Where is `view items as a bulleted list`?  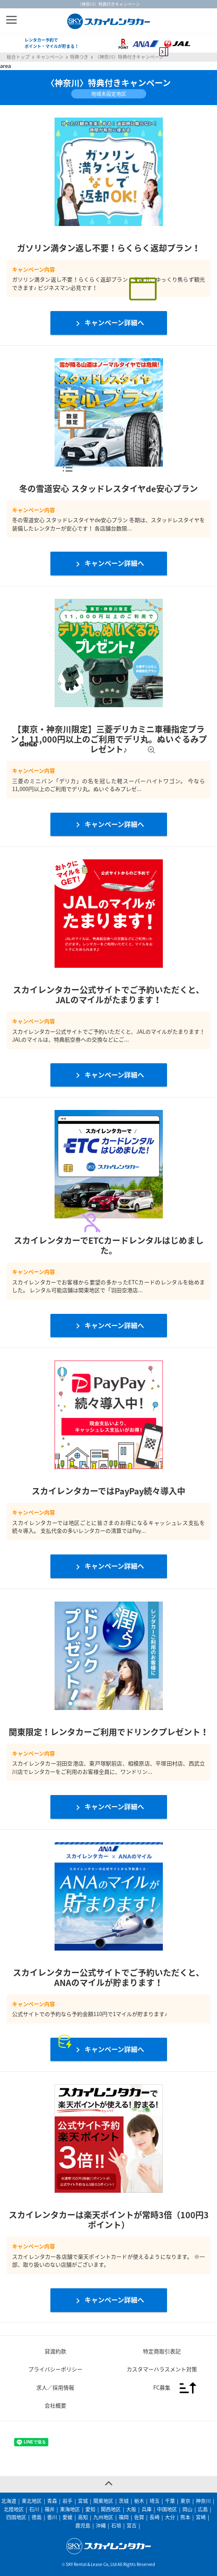
view items as a bulleted list is located at coordinates (67, 467).